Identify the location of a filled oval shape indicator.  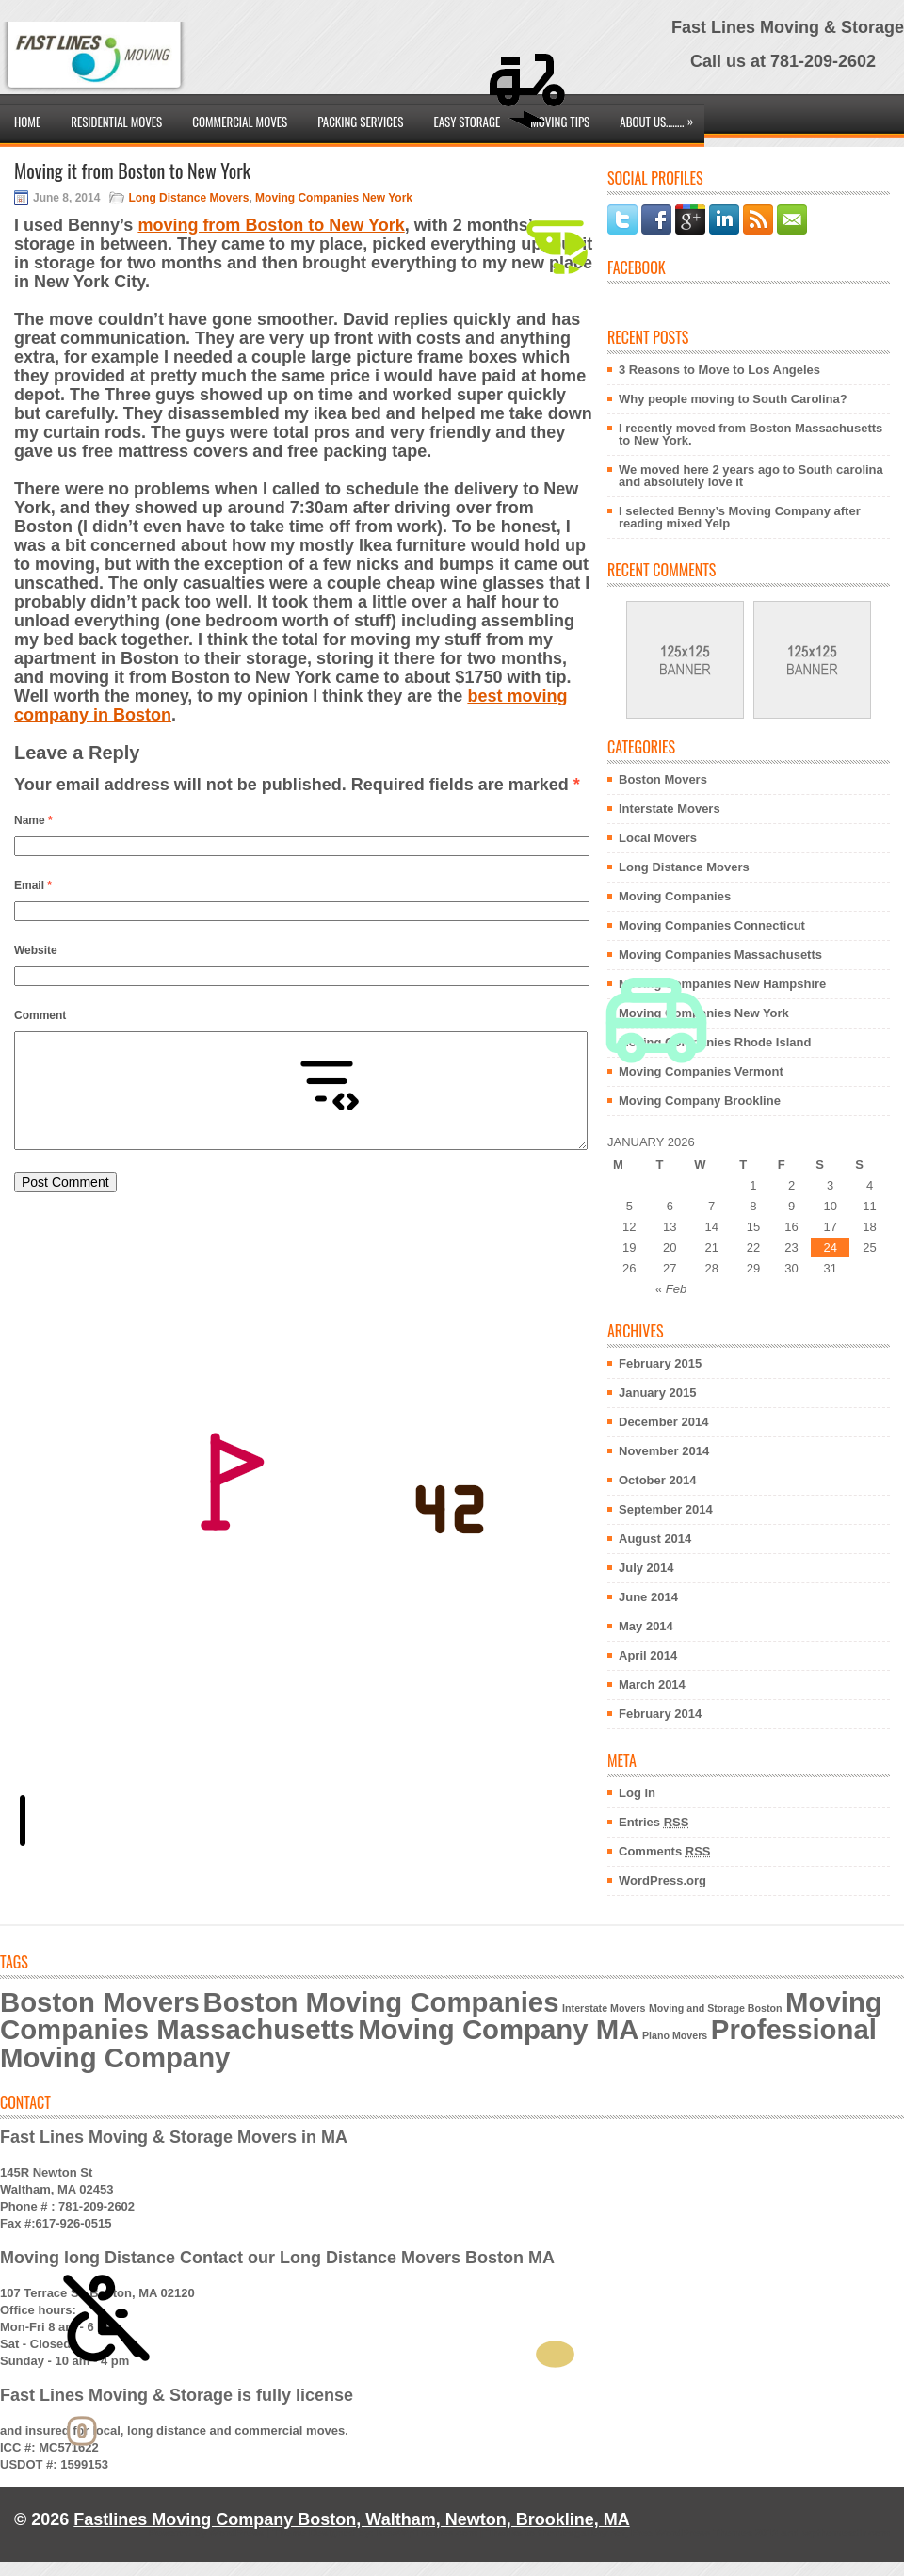
(555, 2354).